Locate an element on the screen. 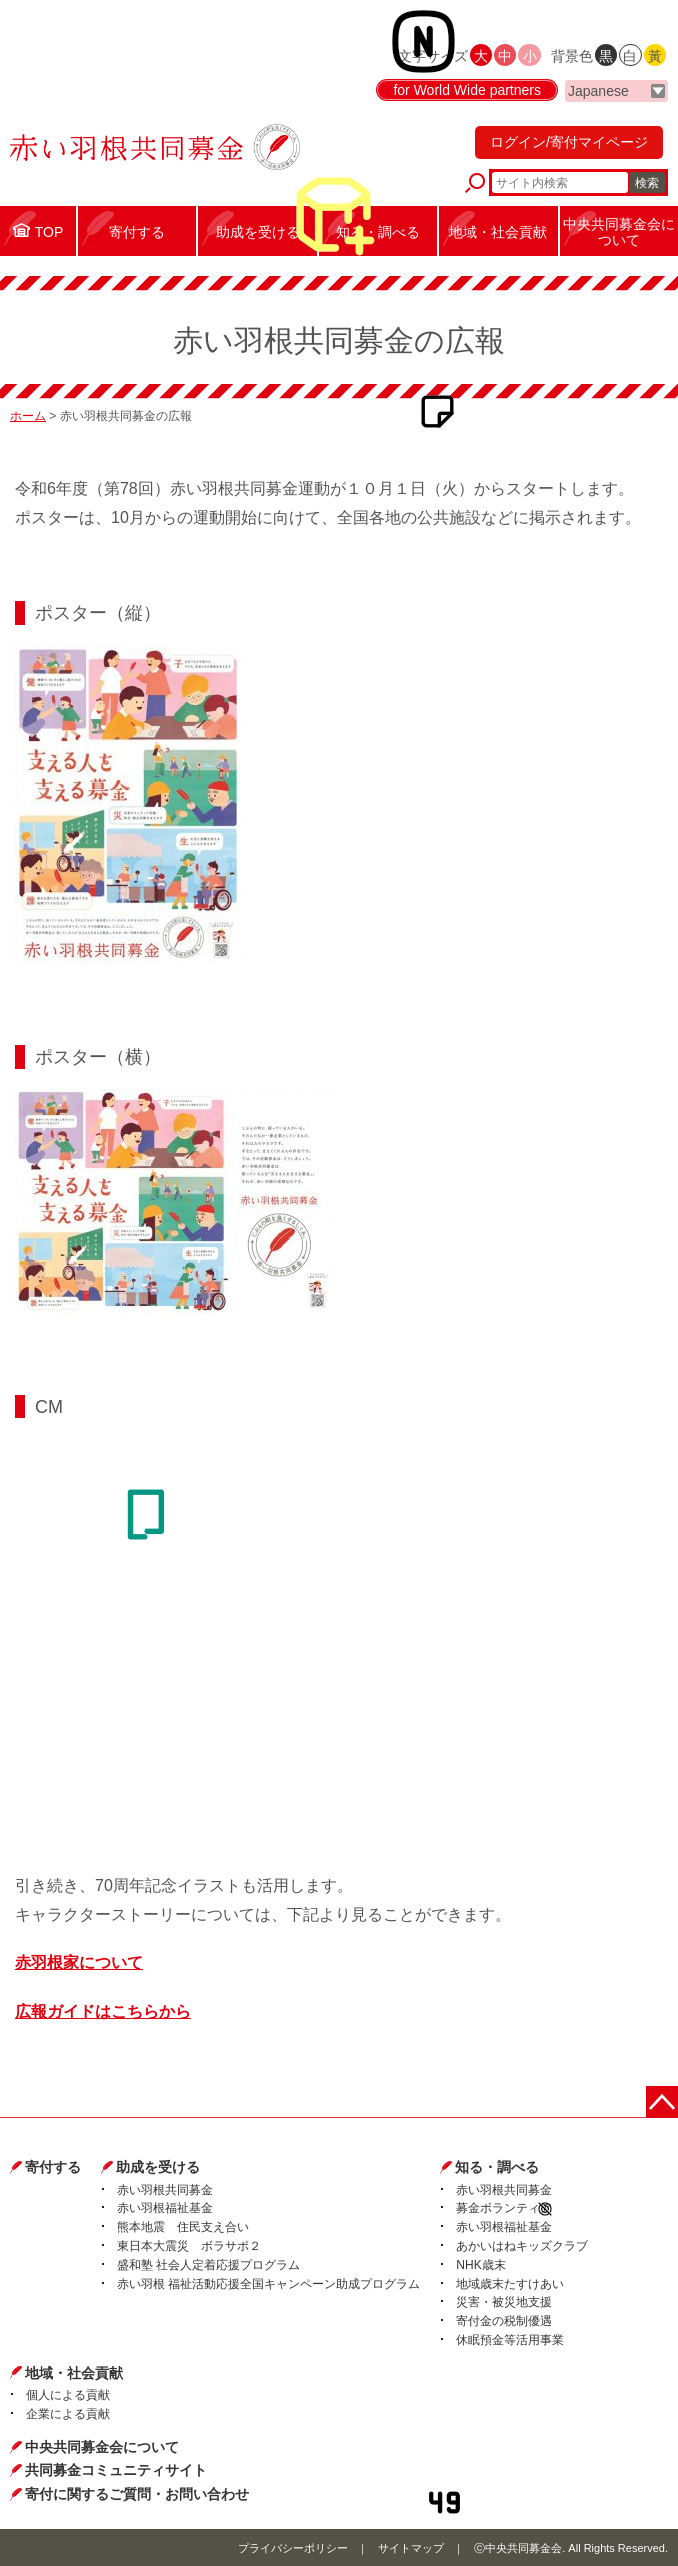  add a new 3D object or shape is located at coordinates (333, 214).